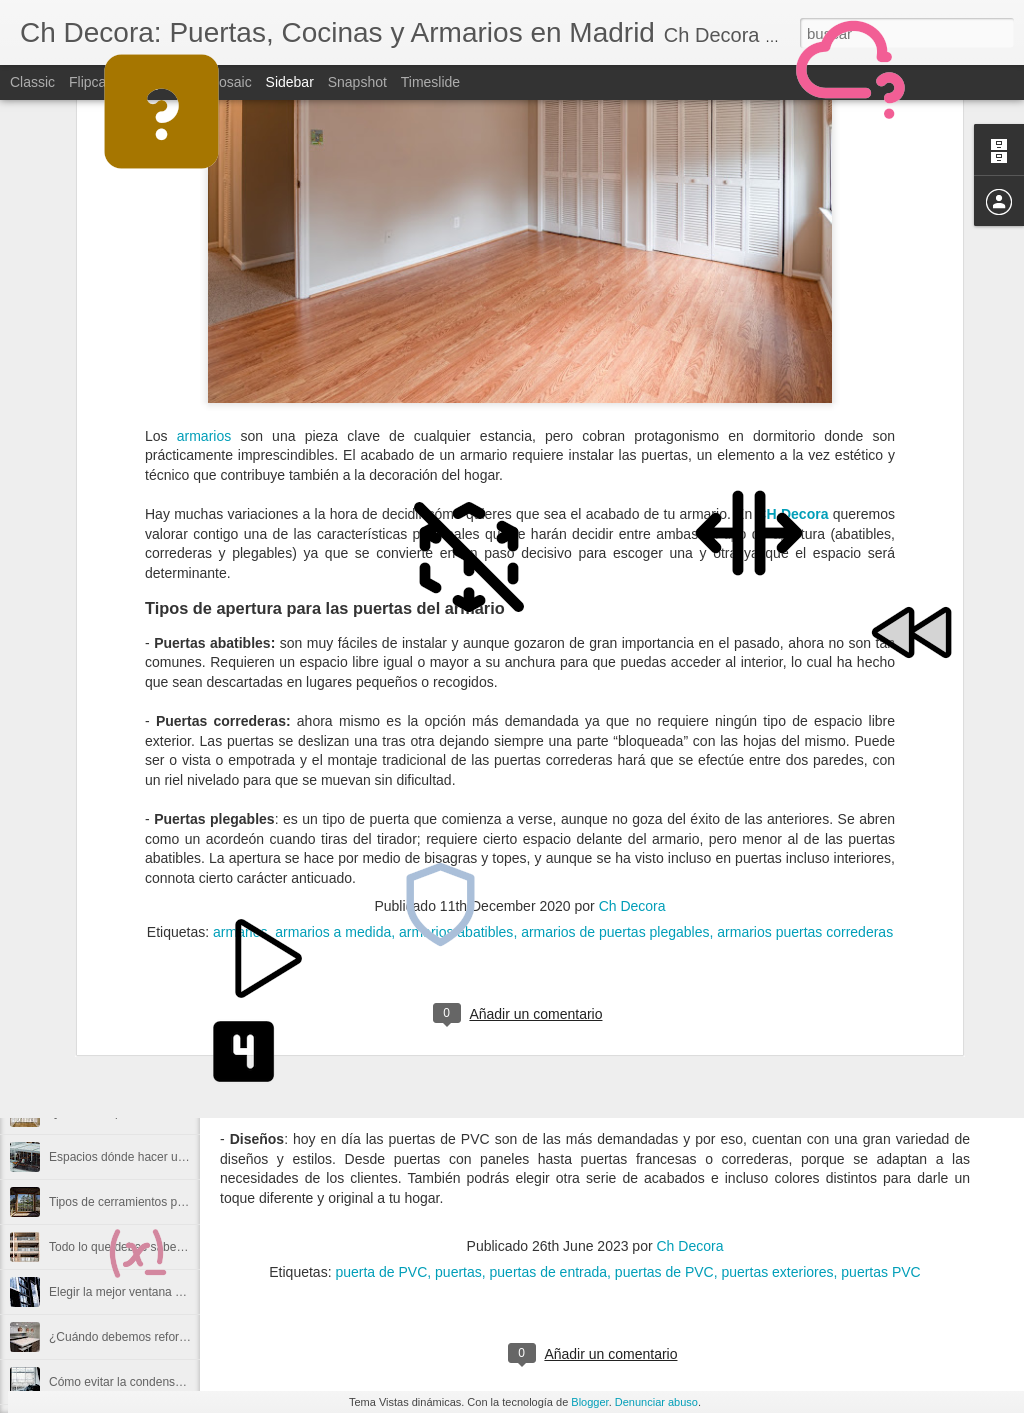  I want to click on access security settings, so click(440, 904).